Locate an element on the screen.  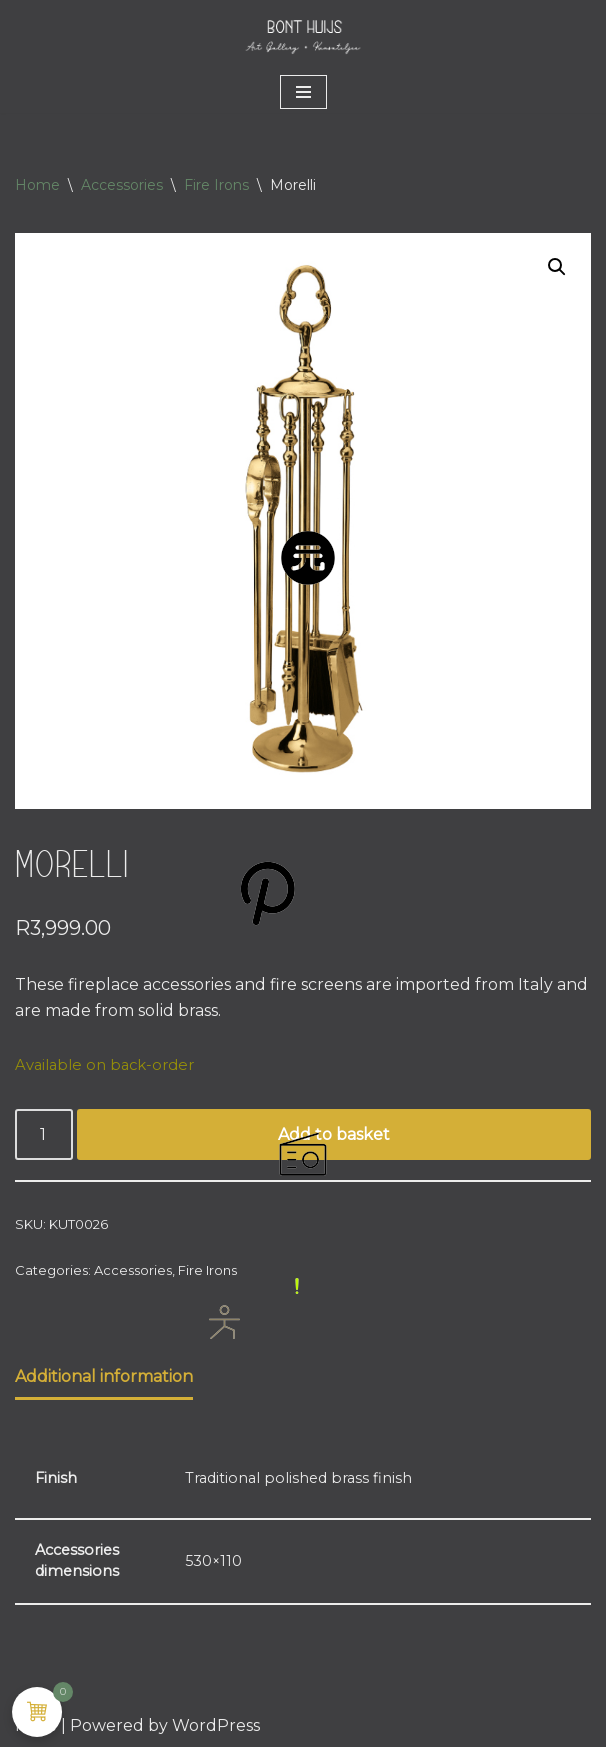
open Pinterest app is located at coordinates (265, 893).